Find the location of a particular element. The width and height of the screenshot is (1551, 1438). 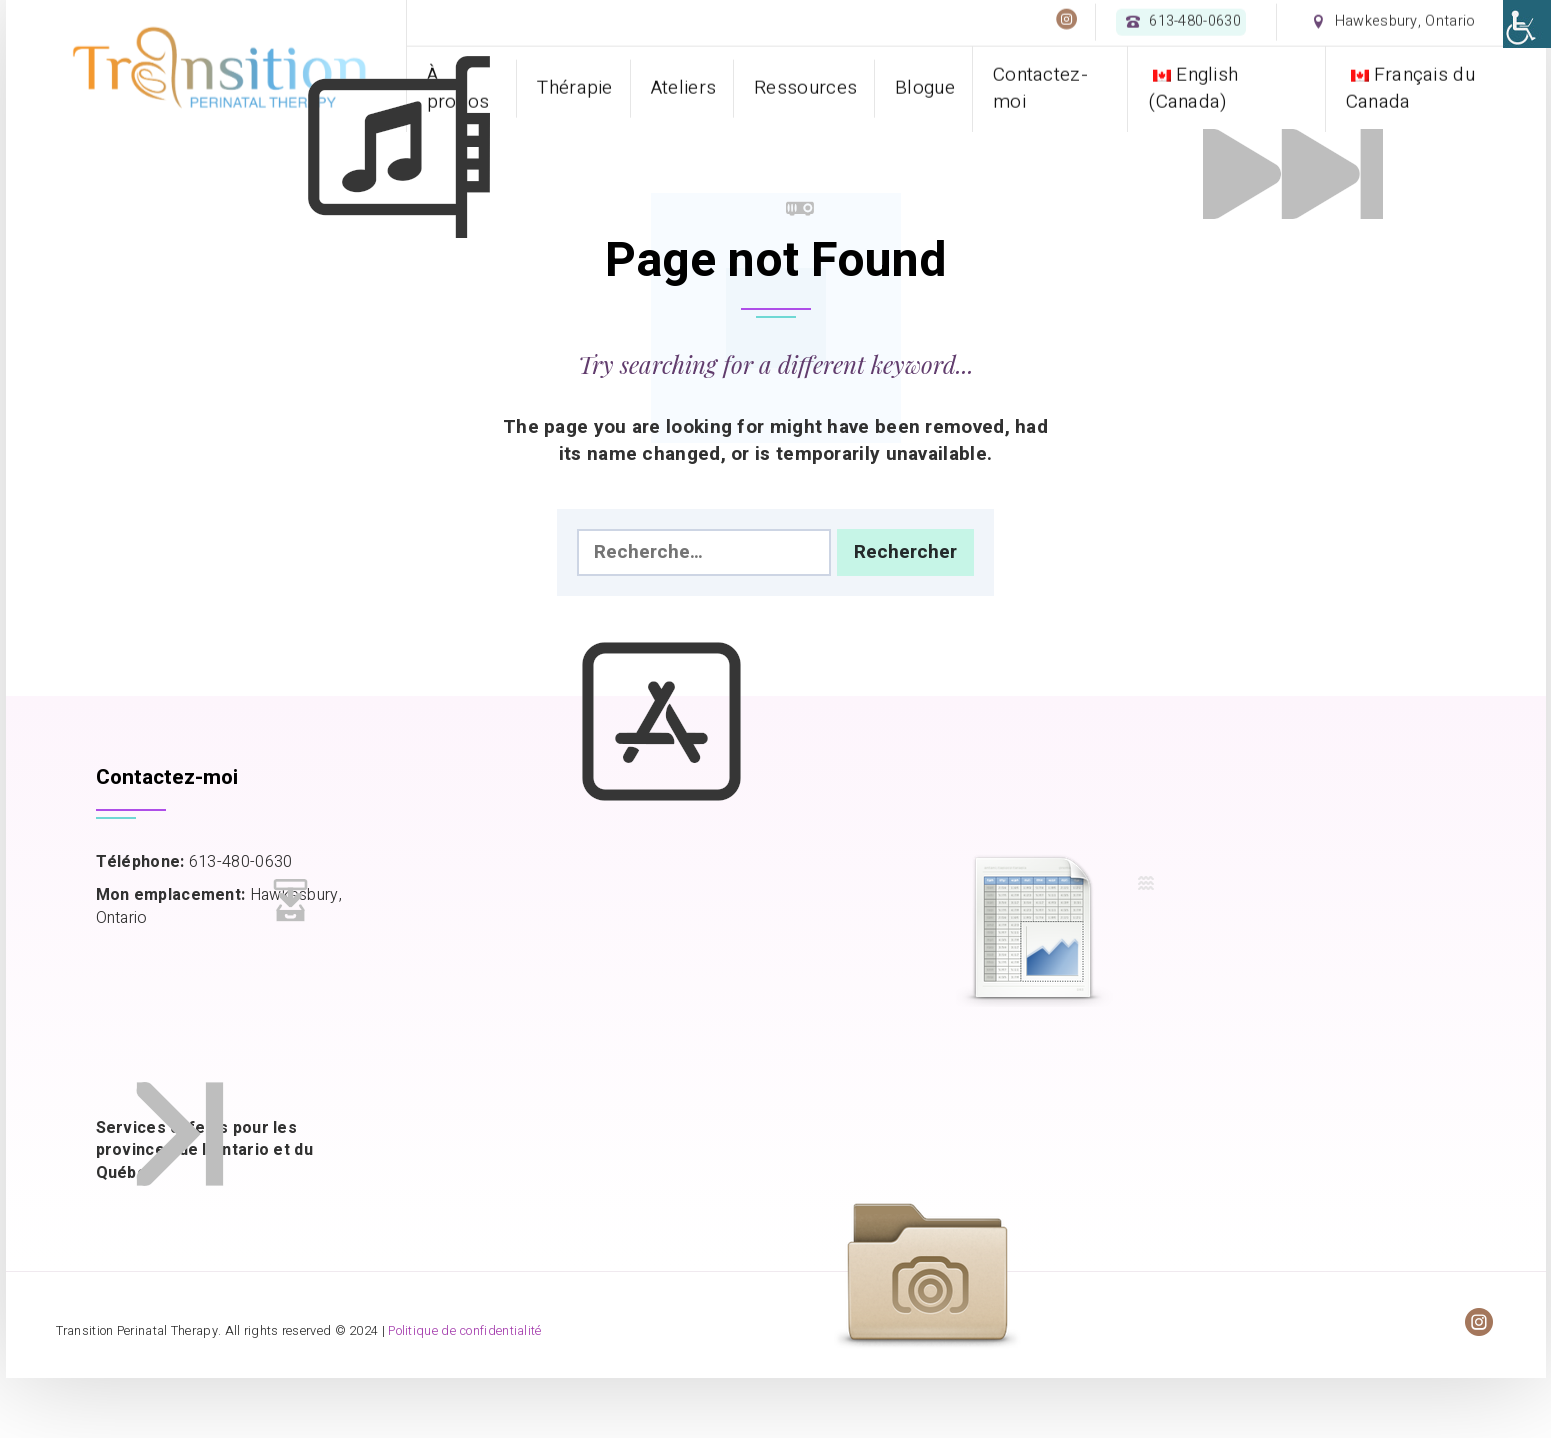

open the app store is located at coordinates (661, 721).